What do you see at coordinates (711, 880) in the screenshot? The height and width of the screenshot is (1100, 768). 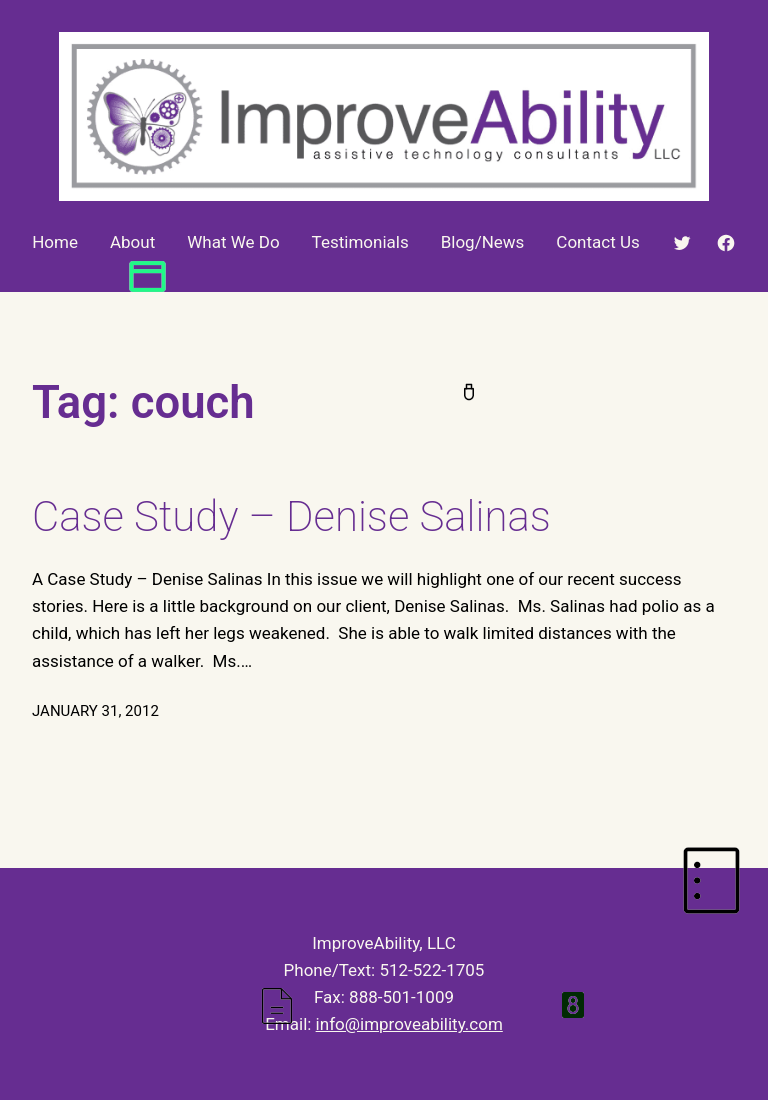 I see `view screenplay or script documents` at bounding box center [711, 880].